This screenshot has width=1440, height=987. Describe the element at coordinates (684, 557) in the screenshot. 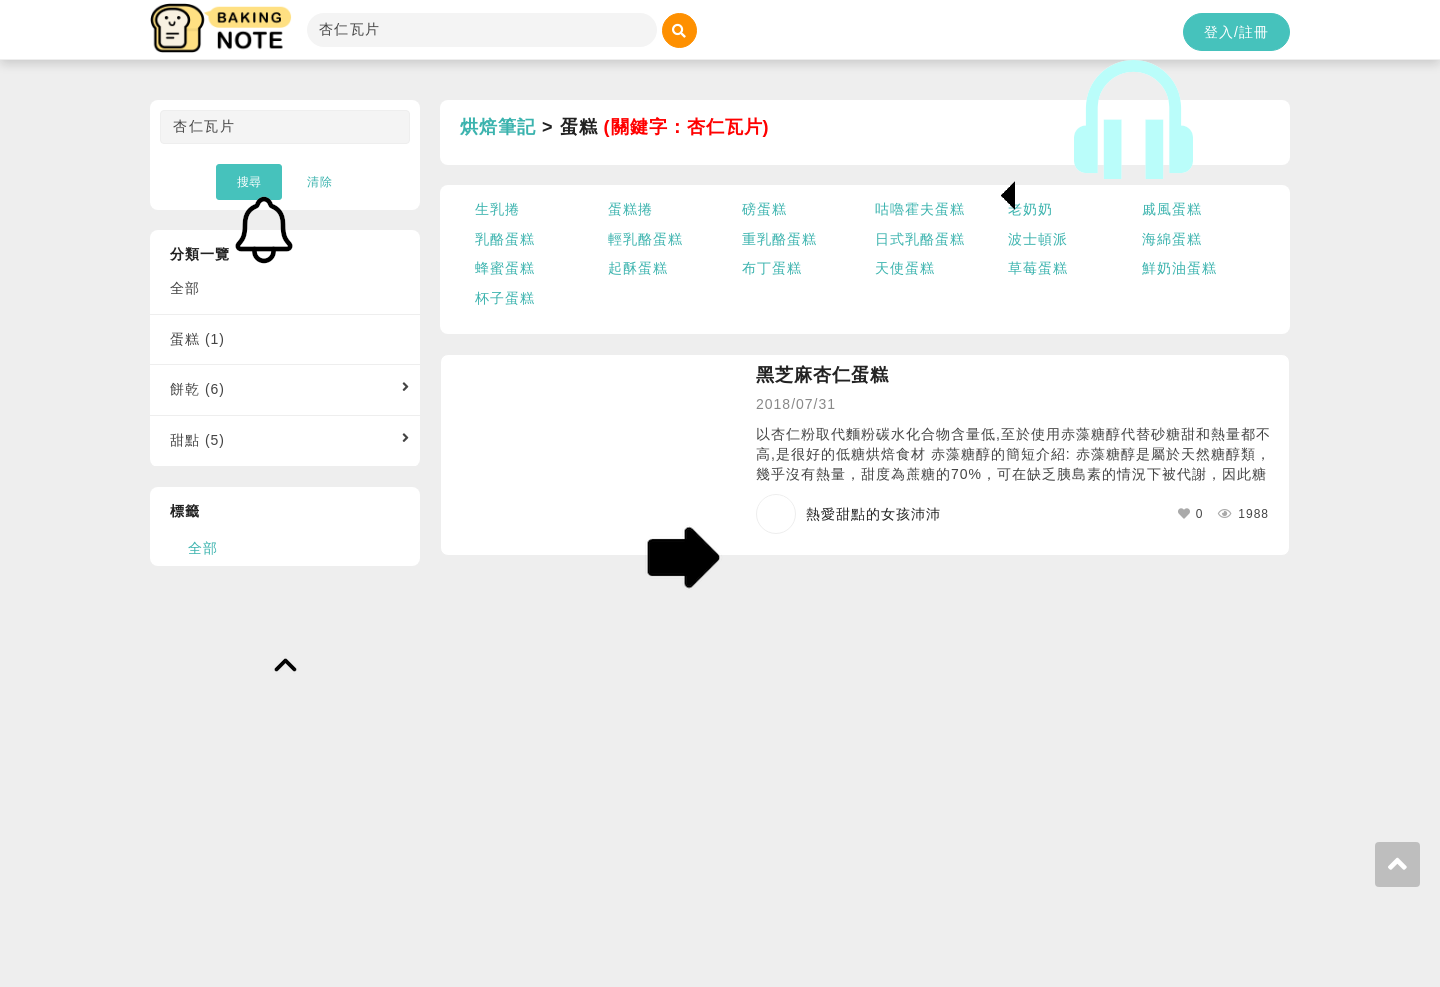

I see `forward an email or message` at that location.